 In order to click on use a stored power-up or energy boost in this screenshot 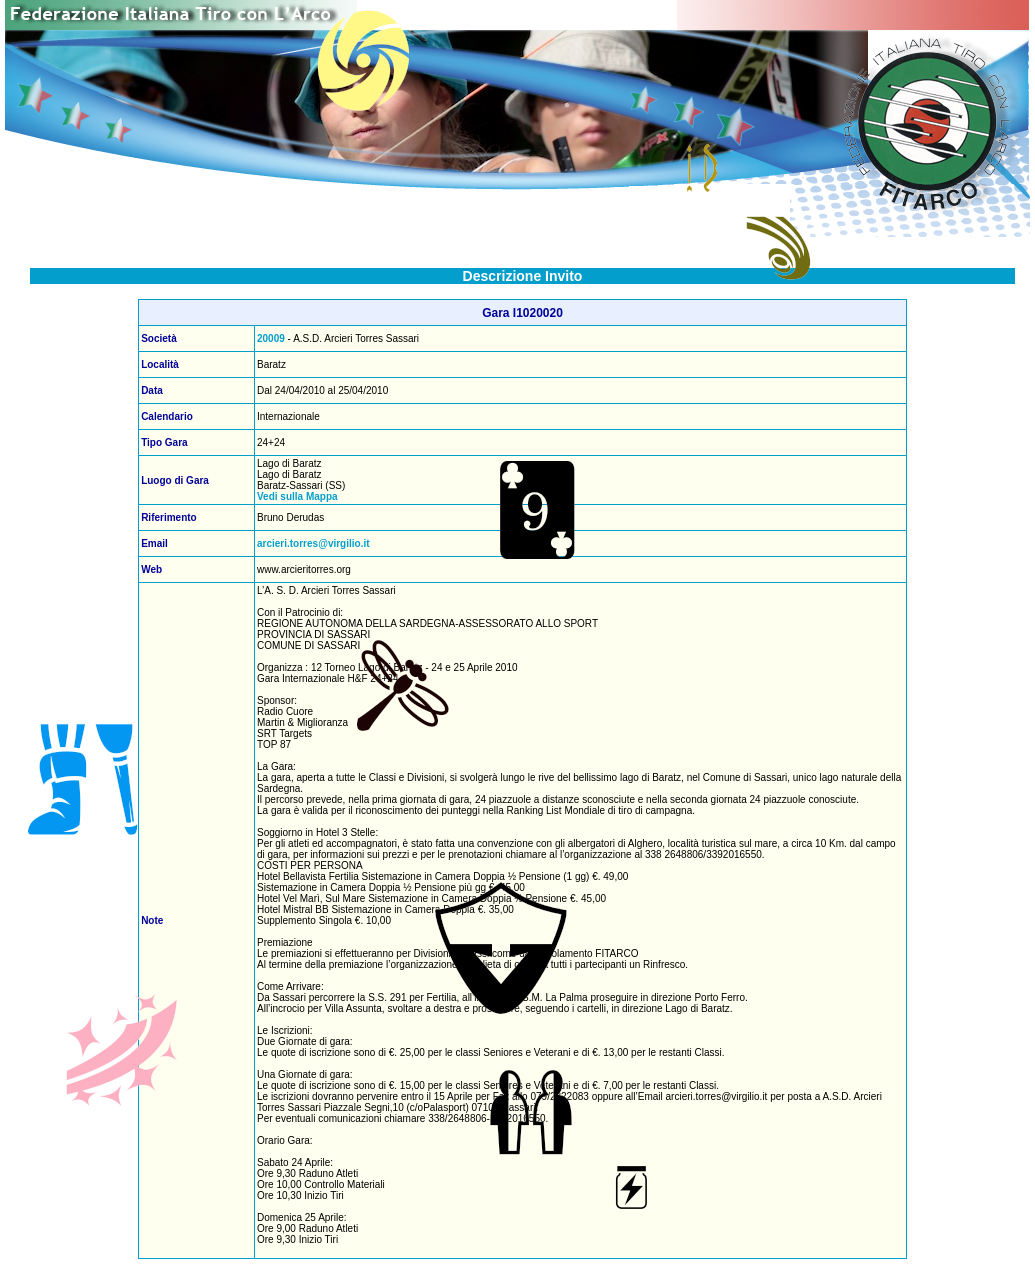, I will do `click(631, 1187)`.